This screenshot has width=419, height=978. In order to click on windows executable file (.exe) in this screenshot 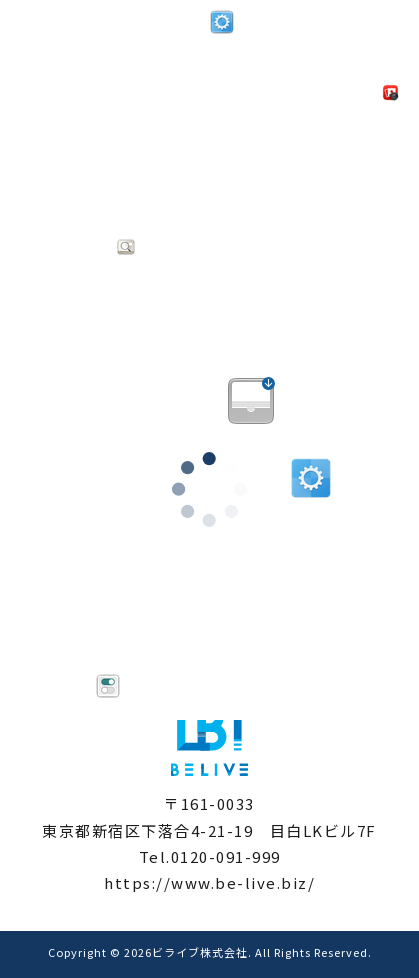, I will do `click(222, 22)`.